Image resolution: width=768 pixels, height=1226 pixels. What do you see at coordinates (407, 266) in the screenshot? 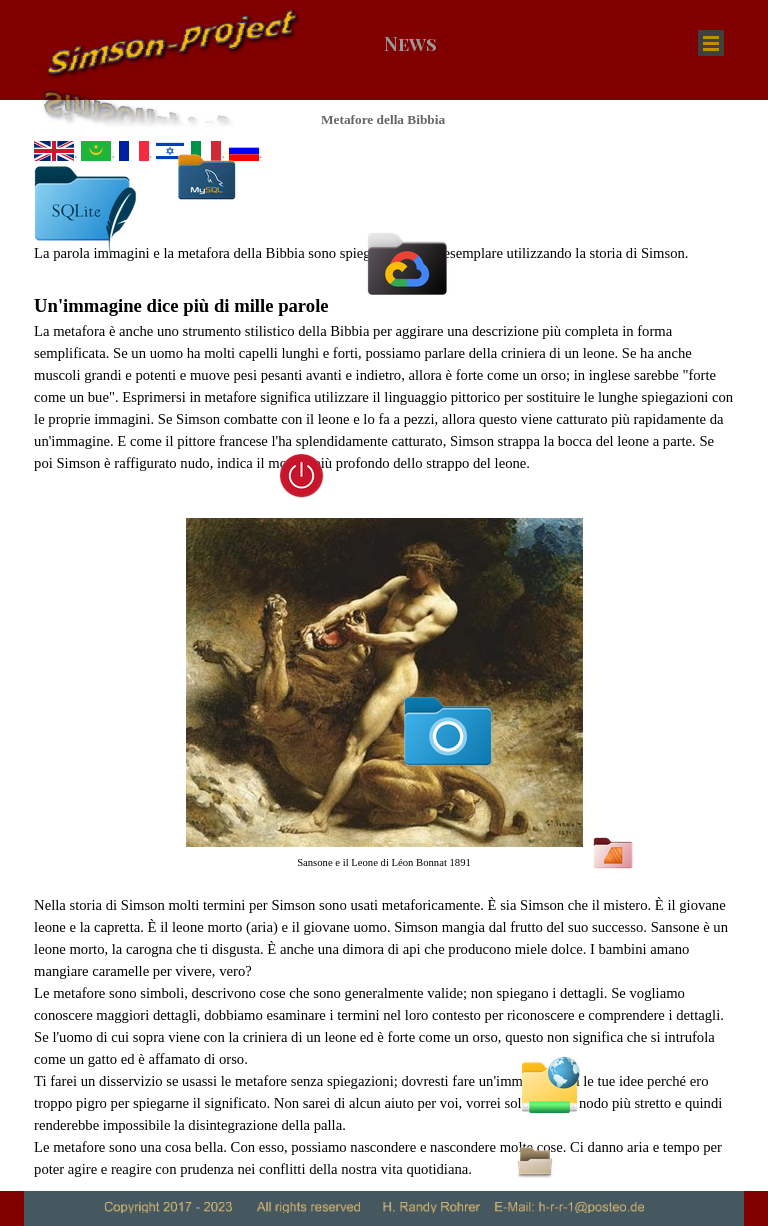
I see `open google cloud platform project folder` at bounding box center [407, 266].